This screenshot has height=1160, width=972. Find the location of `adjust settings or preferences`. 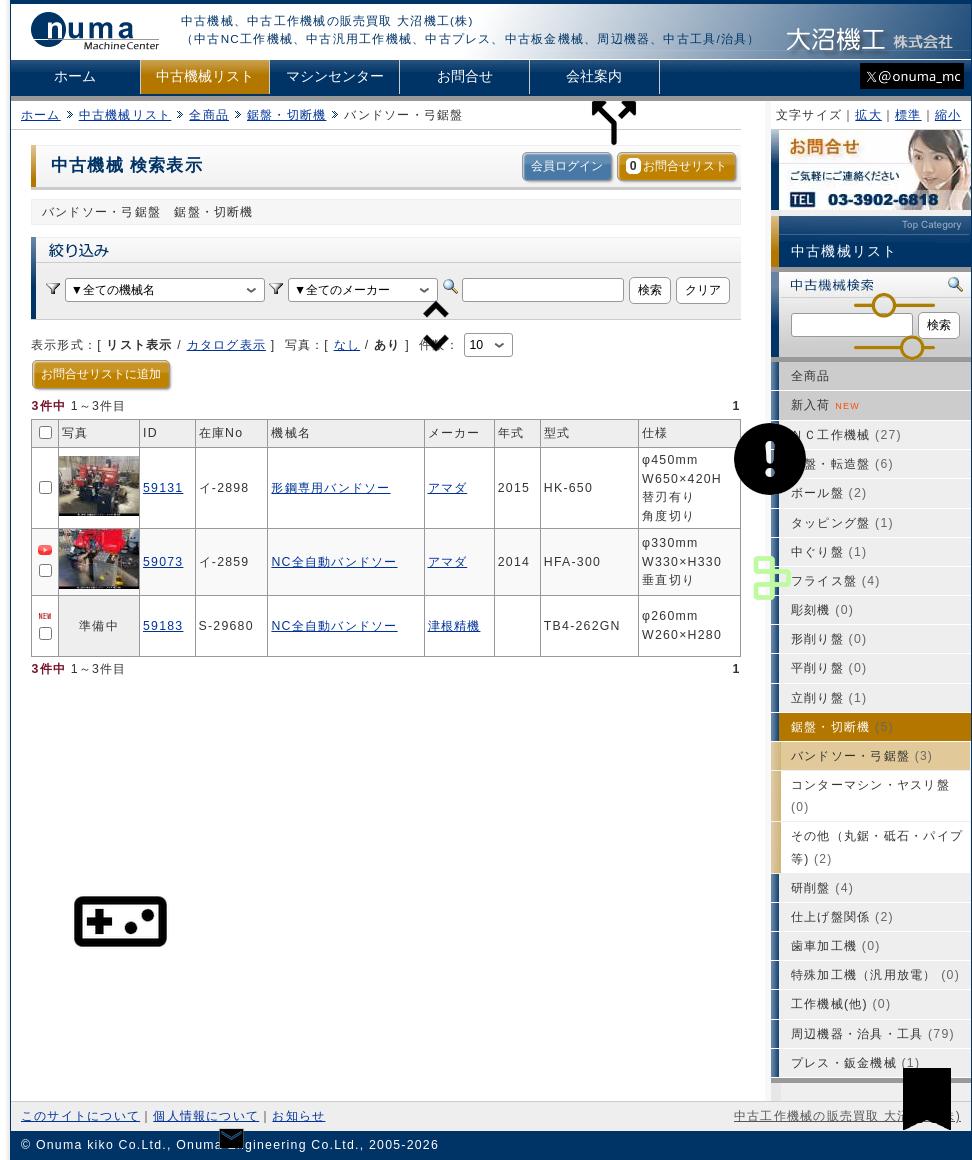

adjust settings or preferences is located at coordinates (894, 326).